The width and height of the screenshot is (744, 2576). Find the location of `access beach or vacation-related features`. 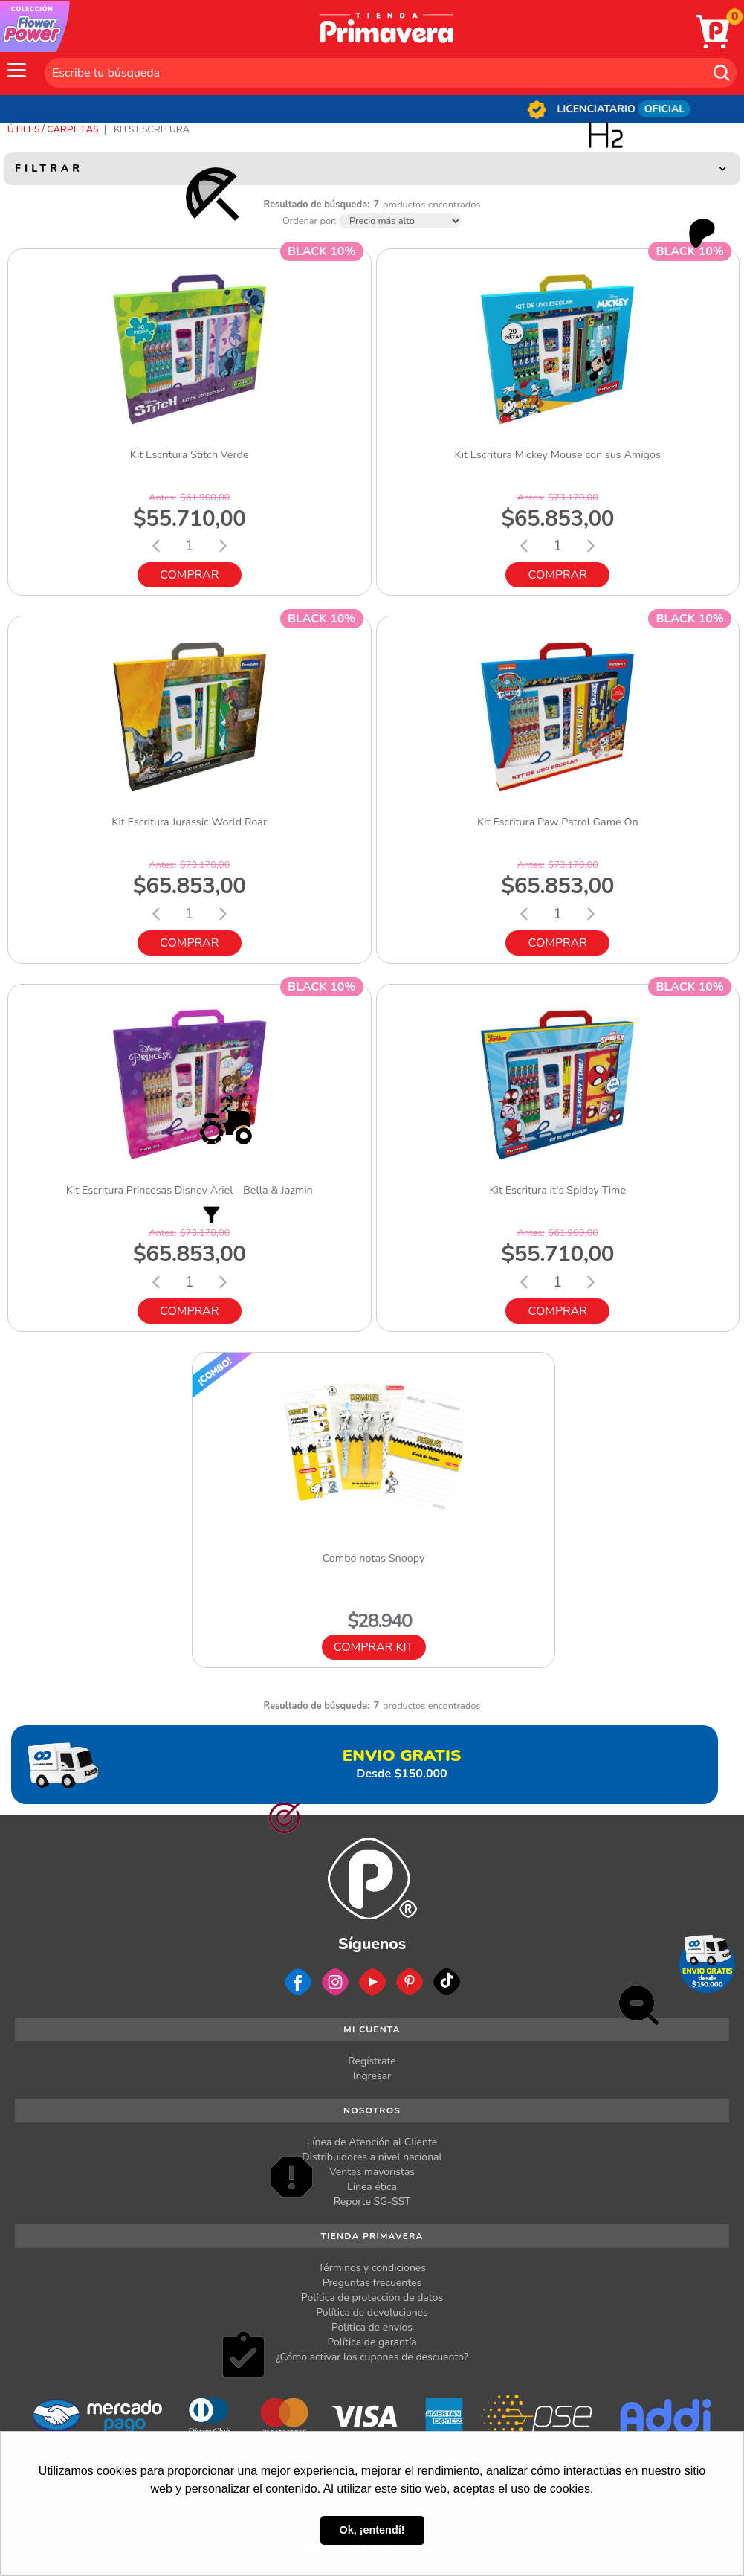

access beach or vacation-related features is located at coordinates (213, 194).